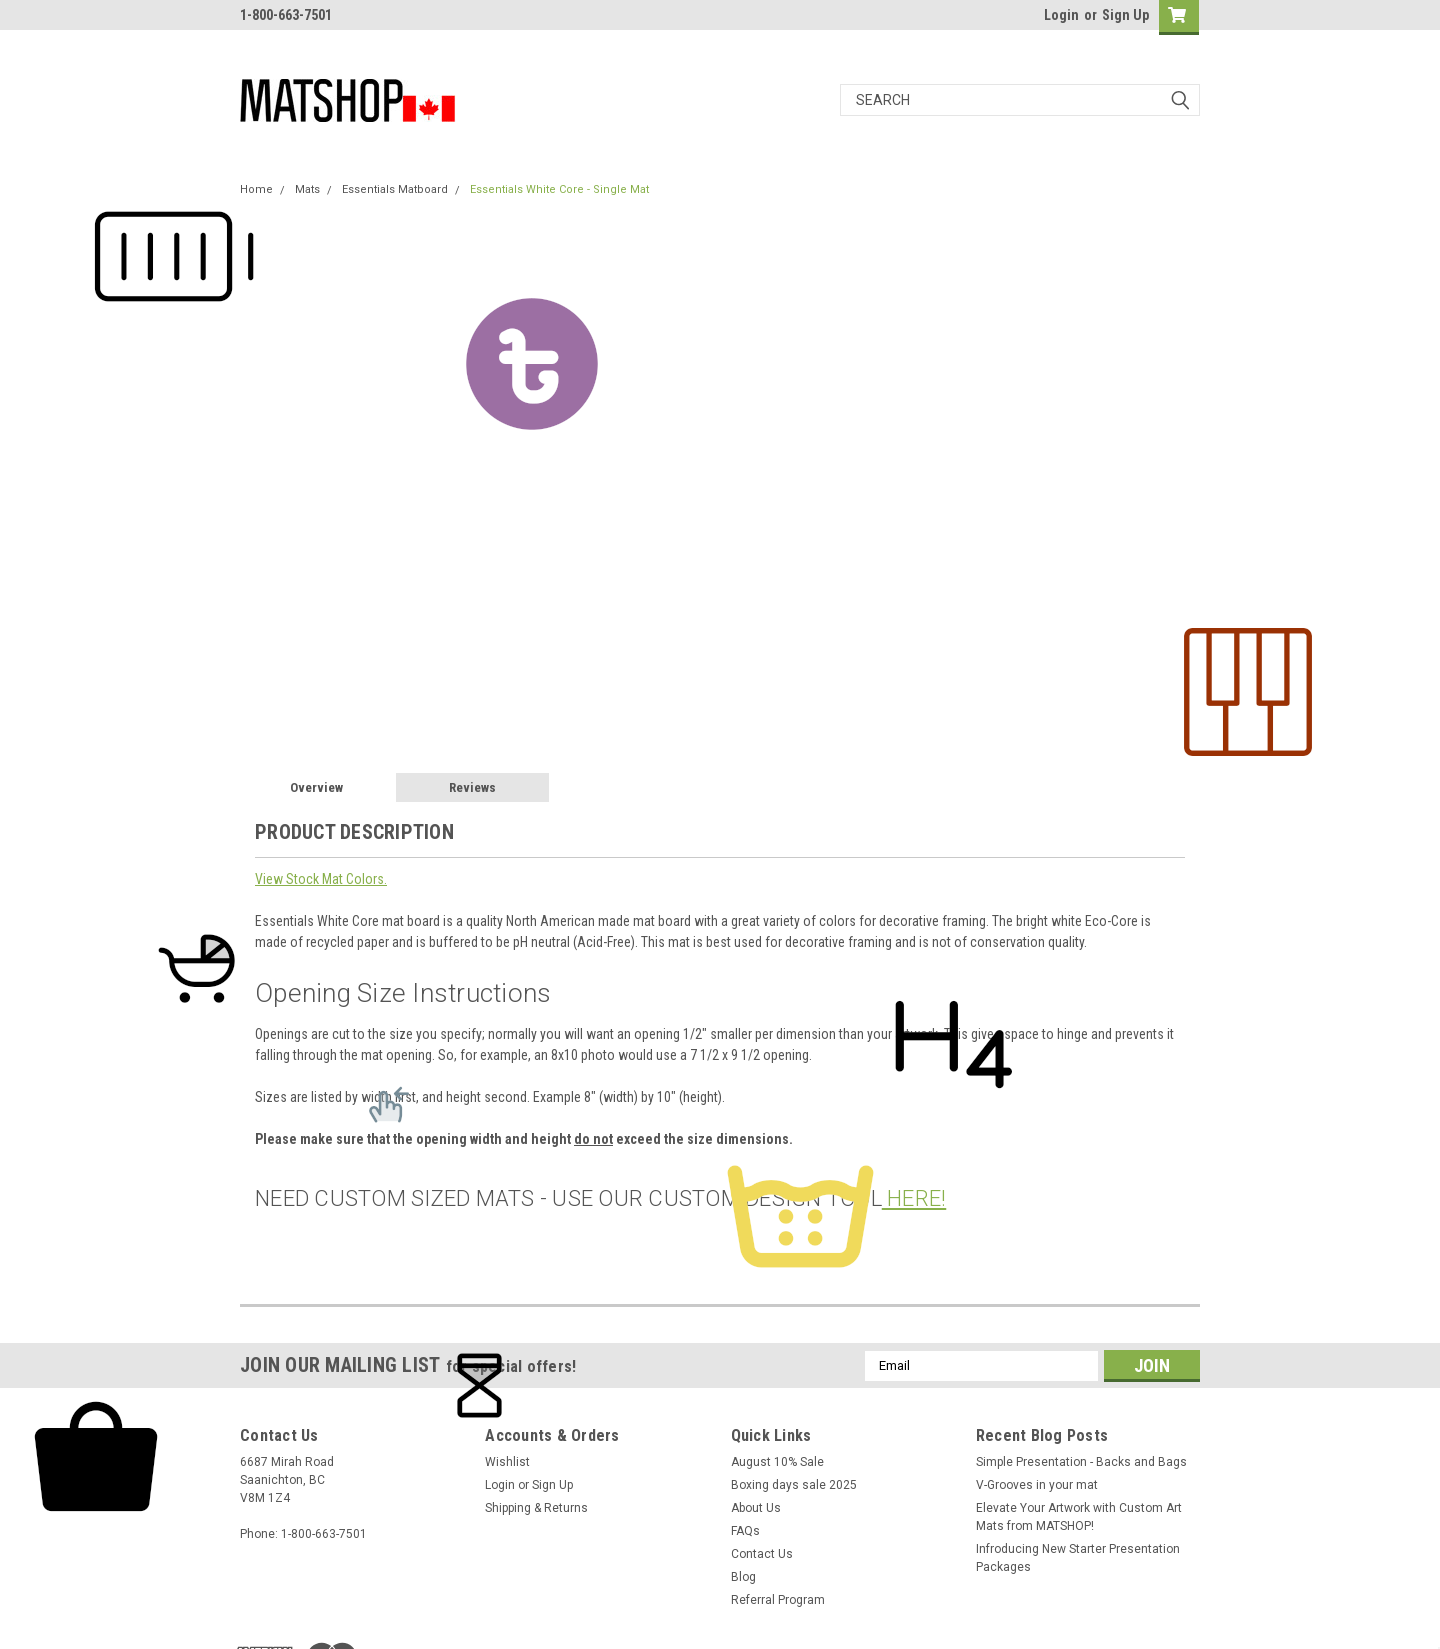 The image size is (1440, 1649). What do you see at coordinates (1248, 692) in the screenshot?
I see `open music or piano app` at bounding box center [1248, 692].